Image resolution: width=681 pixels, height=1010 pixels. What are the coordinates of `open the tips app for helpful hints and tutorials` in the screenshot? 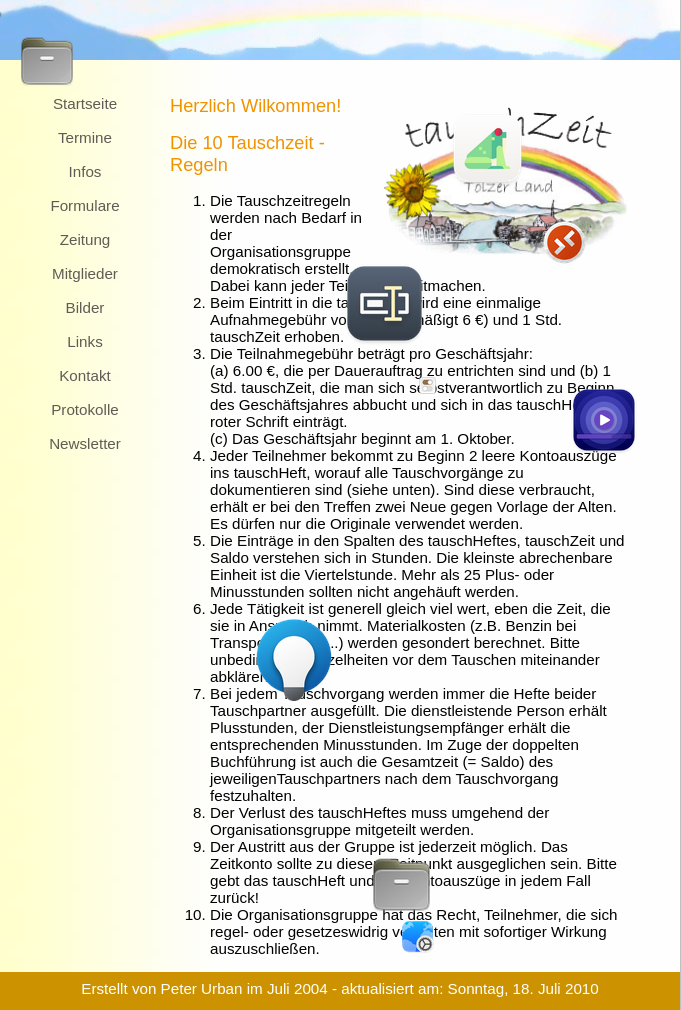 It's located at (294, 660).